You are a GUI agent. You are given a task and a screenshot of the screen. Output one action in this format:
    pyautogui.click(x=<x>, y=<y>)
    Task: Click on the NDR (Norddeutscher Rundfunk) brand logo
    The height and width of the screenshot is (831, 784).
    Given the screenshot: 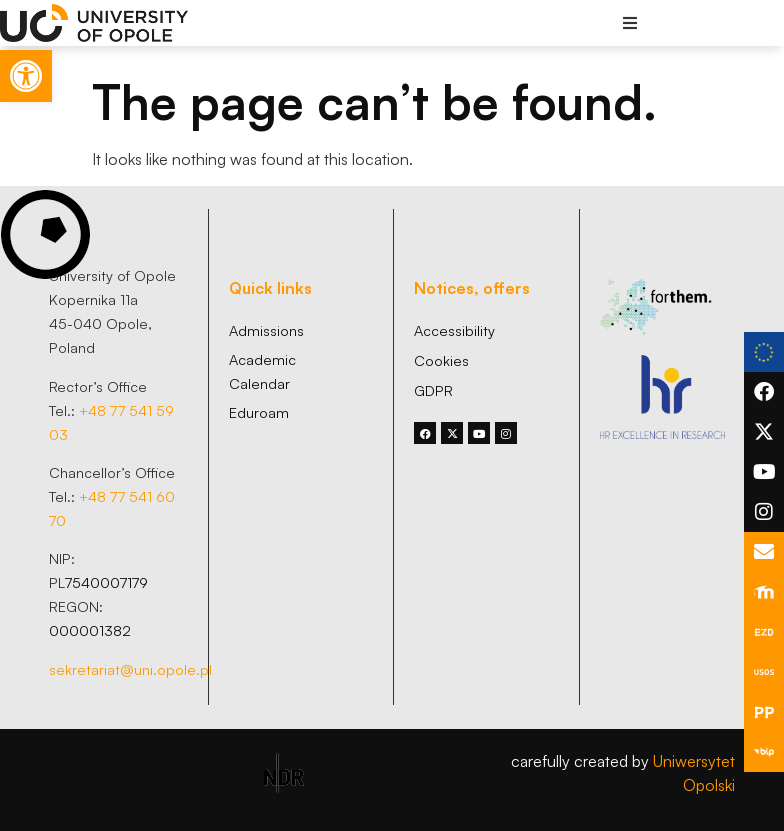 What is the action you would take?
    pyautogui.click(x=284, y=773)
    